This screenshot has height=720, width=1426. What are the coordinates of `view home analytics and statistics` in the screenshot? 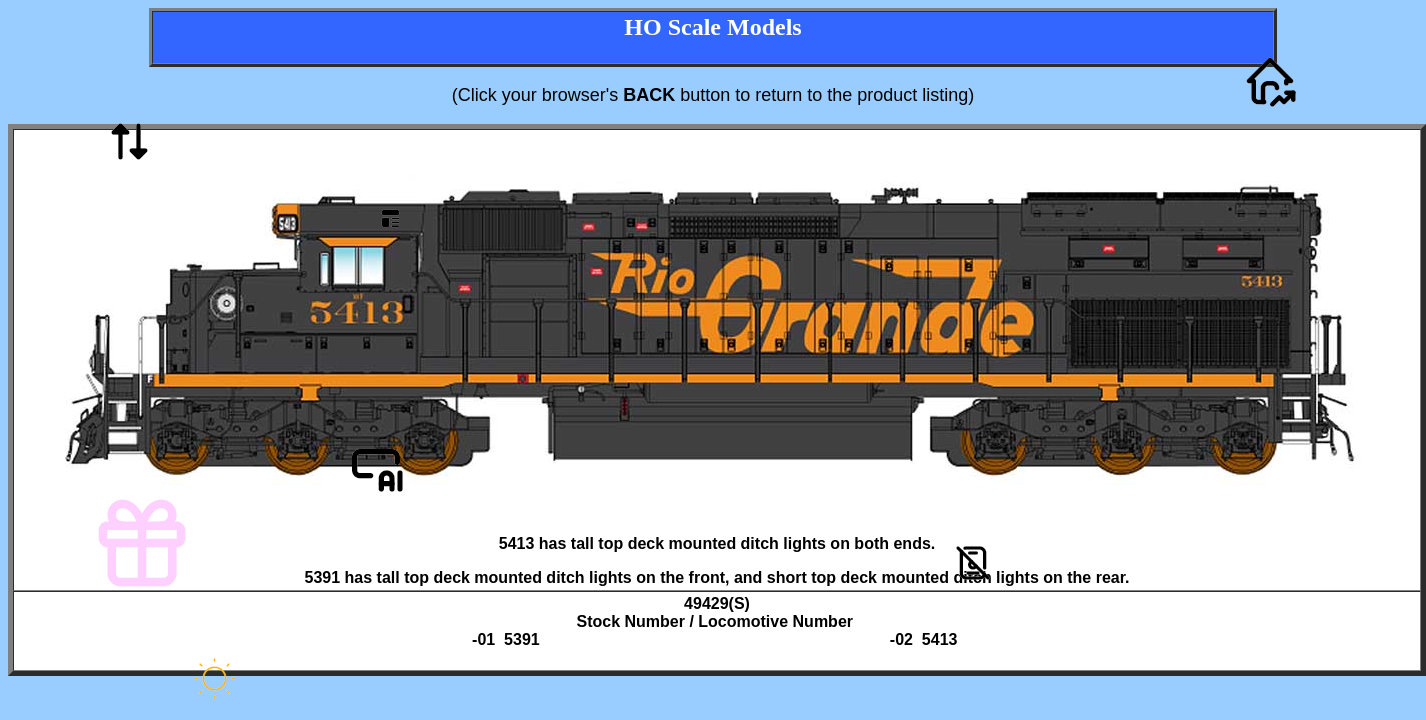 It's located at (1270, 81).